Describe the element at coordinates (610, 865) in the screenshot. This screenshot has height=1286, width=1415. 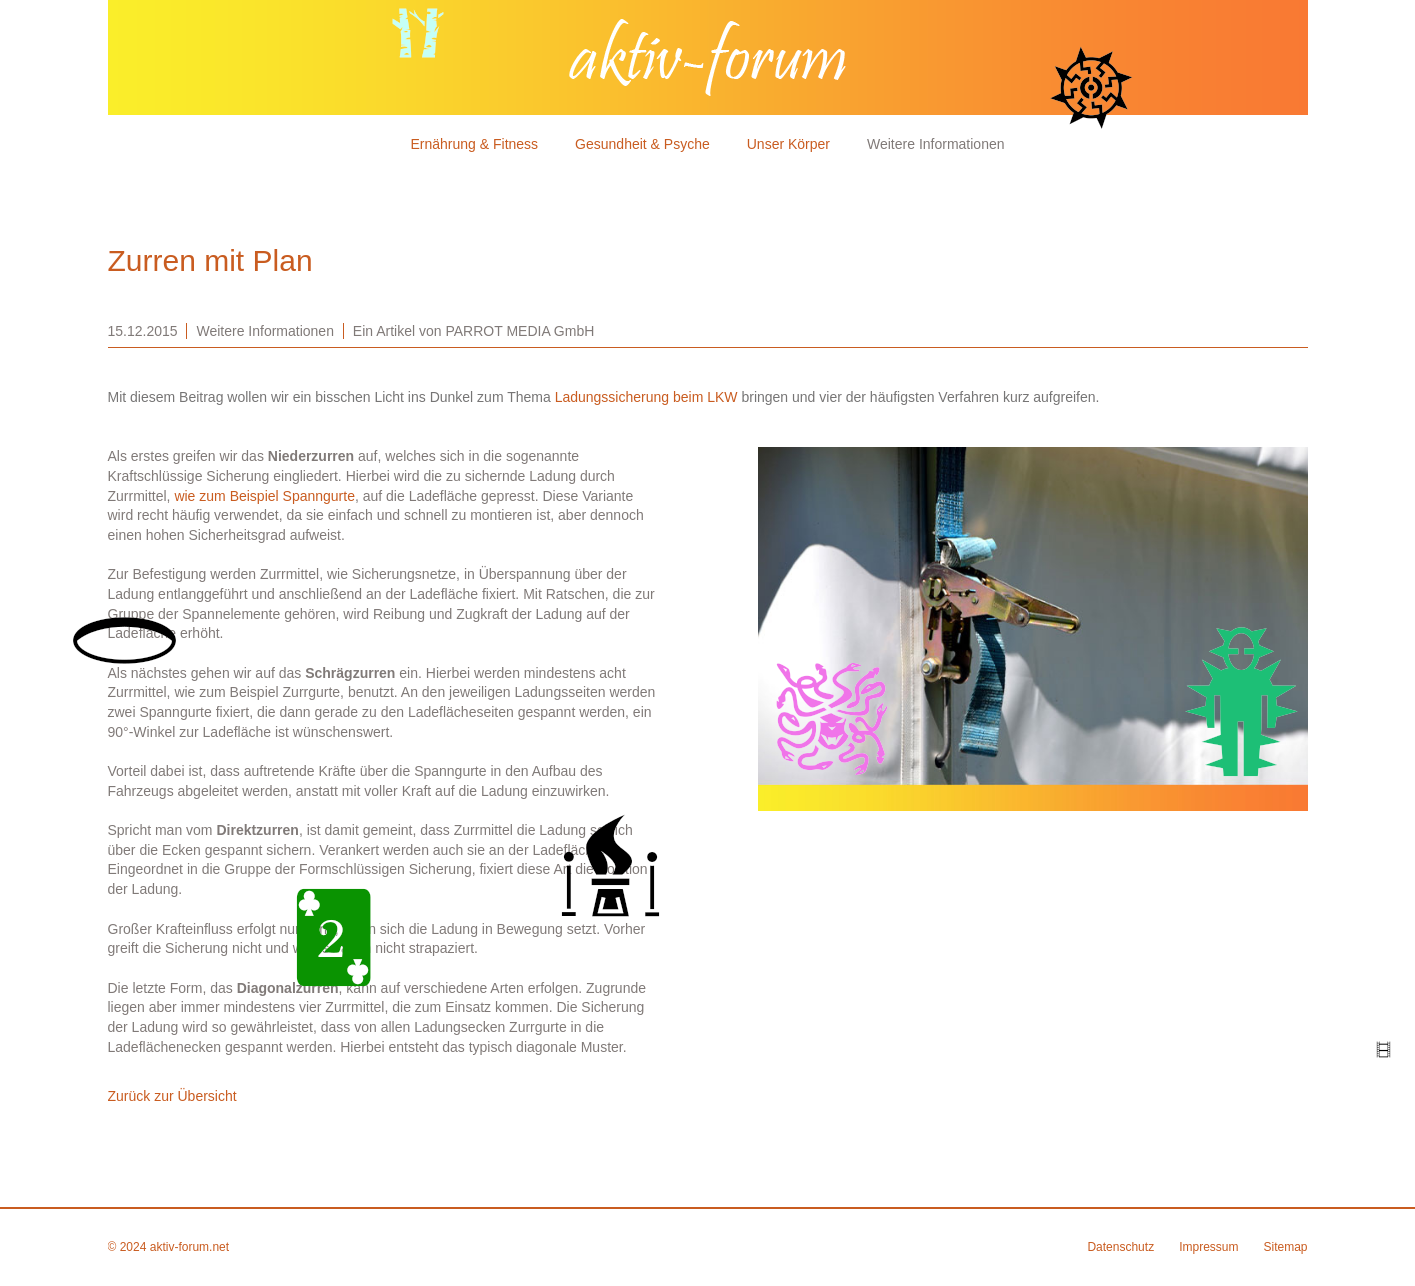
I see `access fire shrine location in game` at that location.